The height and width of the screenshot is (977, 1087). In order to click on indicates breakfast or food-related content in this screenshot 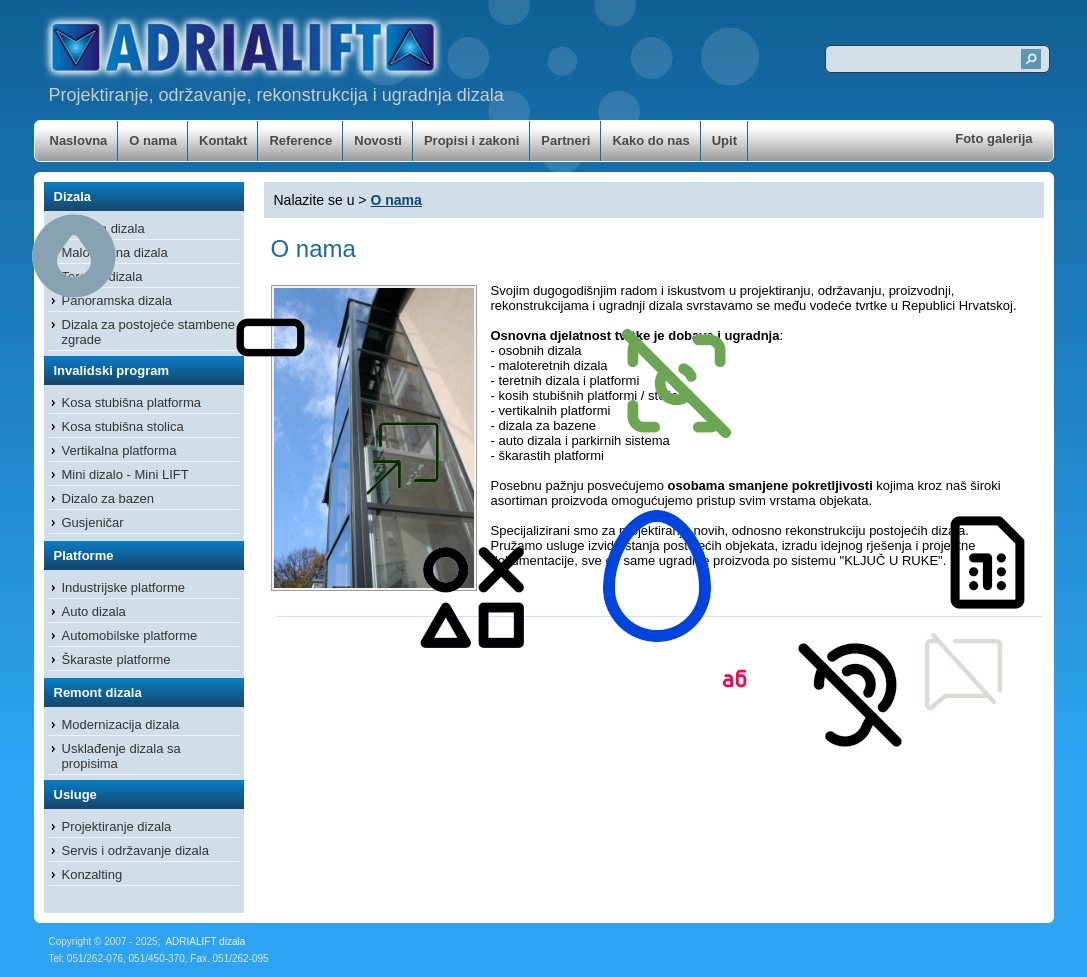, I will do `click(657, 576)`.